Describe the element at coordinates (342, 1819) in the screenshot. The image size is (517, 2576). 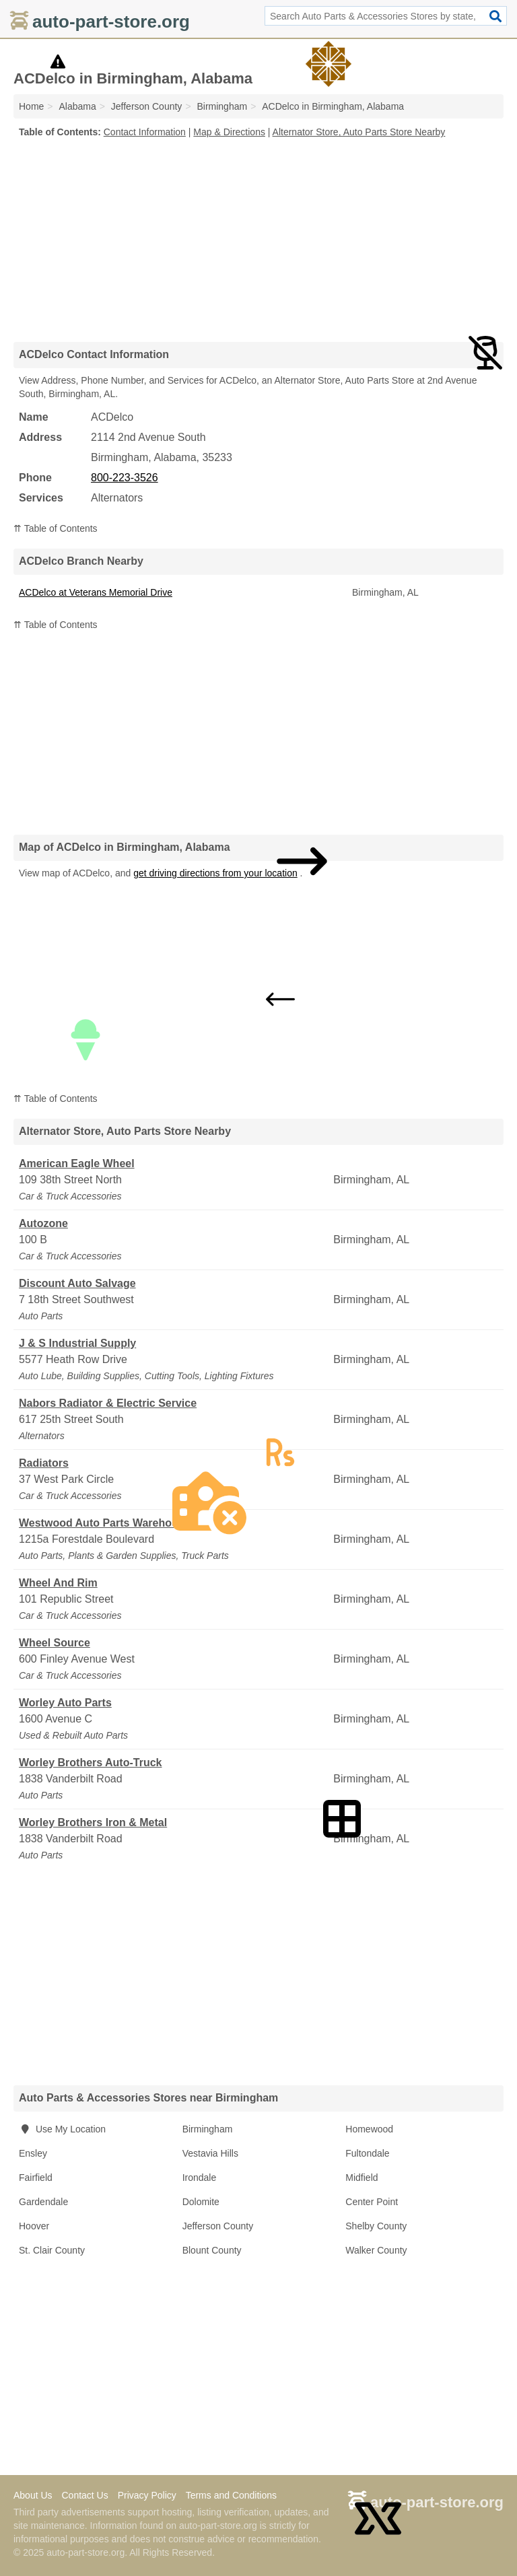
I see `apply borders to all cells in a table` at that location.